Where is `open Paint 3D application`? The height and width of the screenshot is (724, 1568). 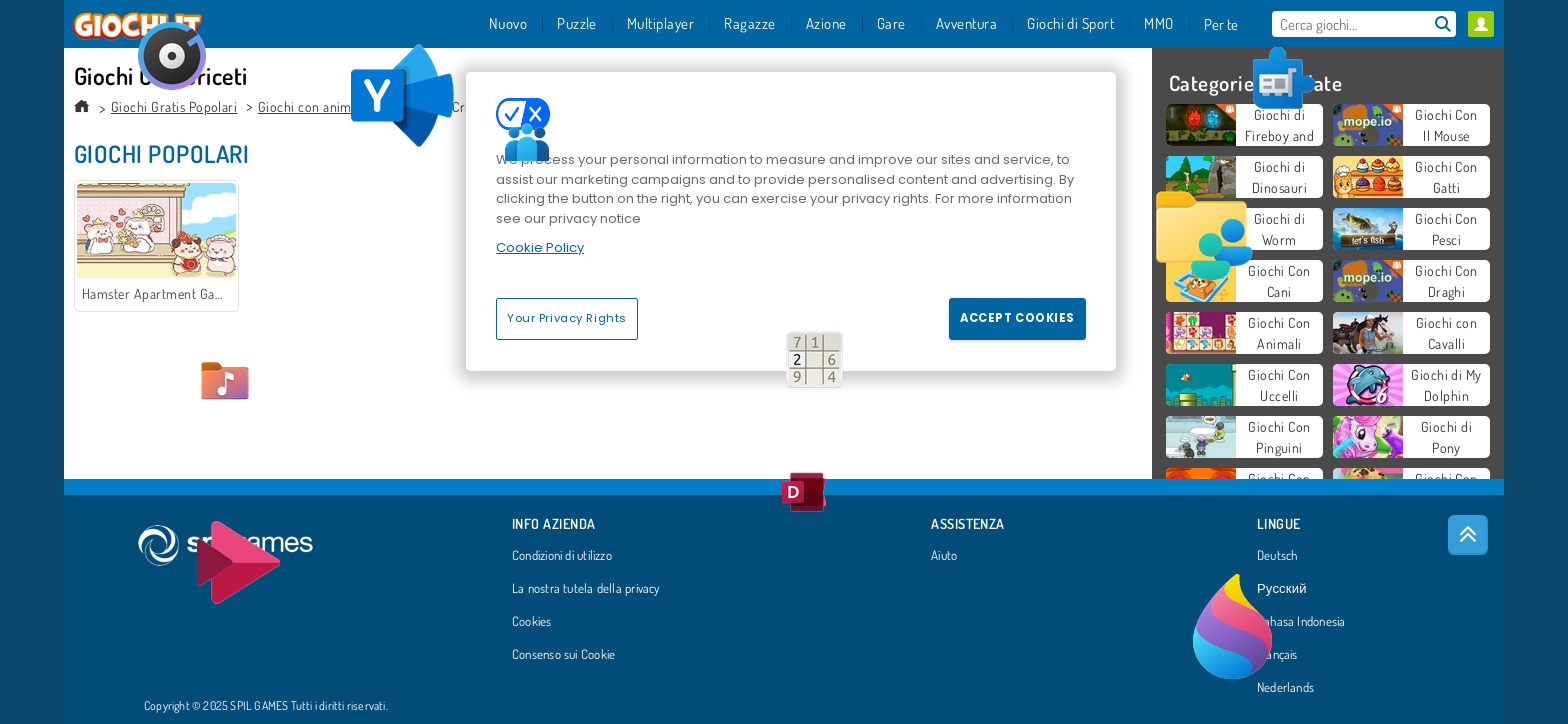
open Paint 3D application is located at coordinates (1232, 626).